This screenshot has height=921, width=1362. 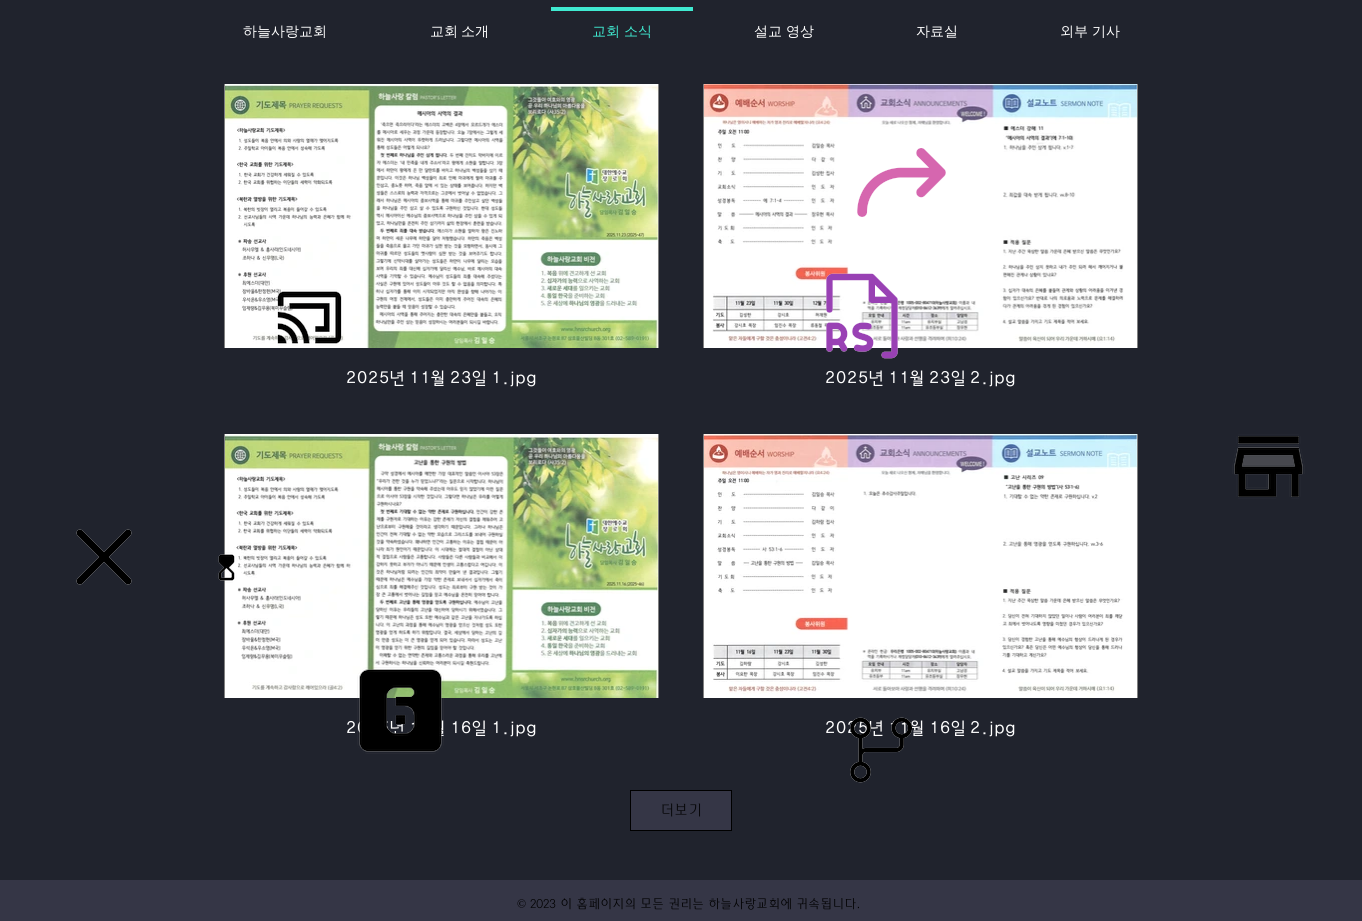 What do you see at coordinates (400, 710) in the screenshot?
I see `select option 6 from a numbered list` at bounding box center [400, 710].